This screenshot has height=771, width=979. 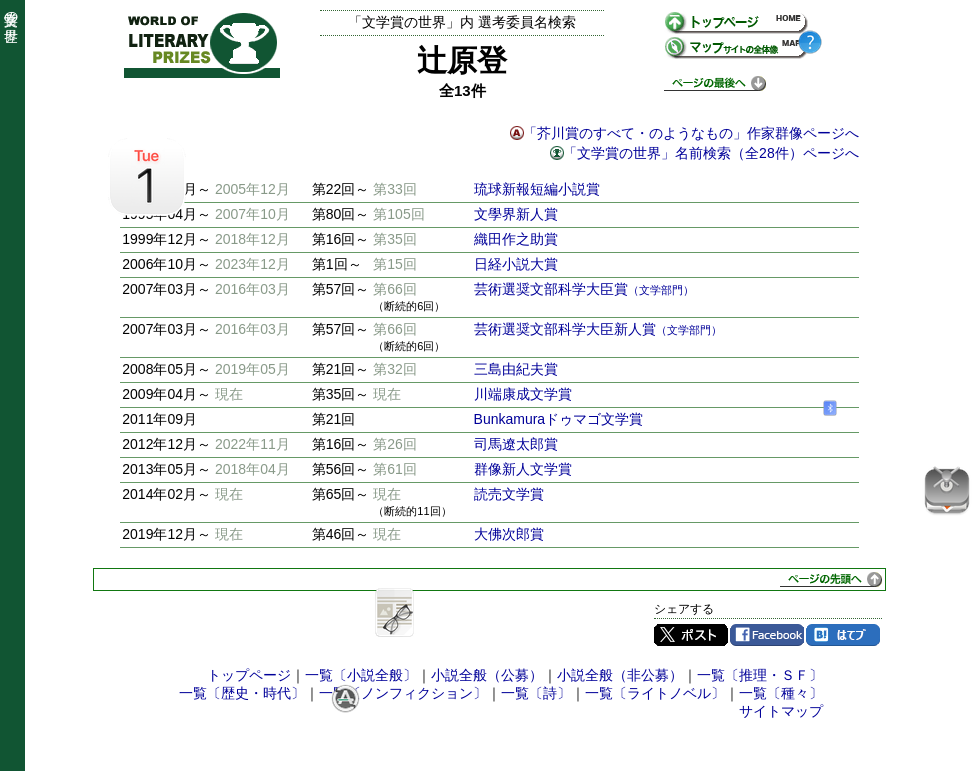 I want to click on check for available software updates, so click(x=345, y=698).